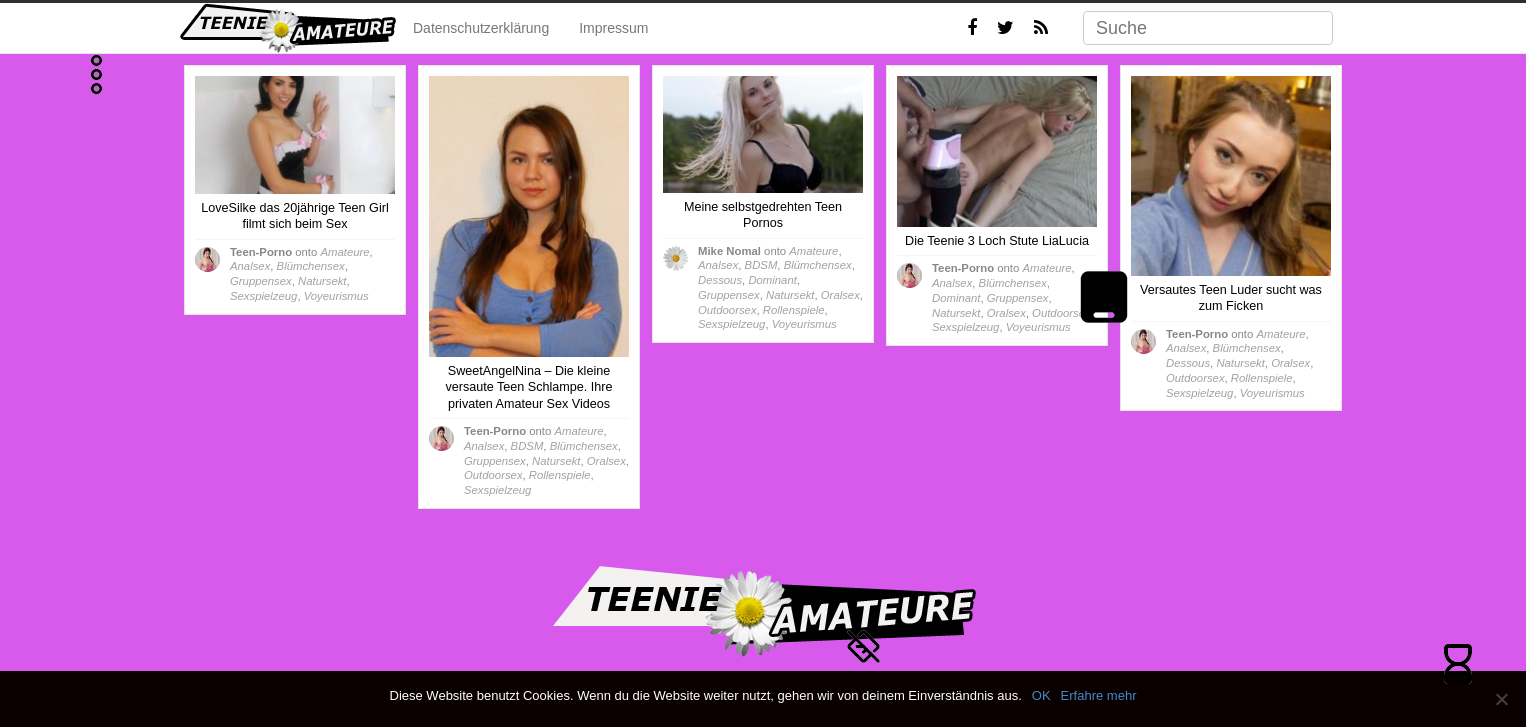  I want to click on view on tablet device, so click(1104, 297).